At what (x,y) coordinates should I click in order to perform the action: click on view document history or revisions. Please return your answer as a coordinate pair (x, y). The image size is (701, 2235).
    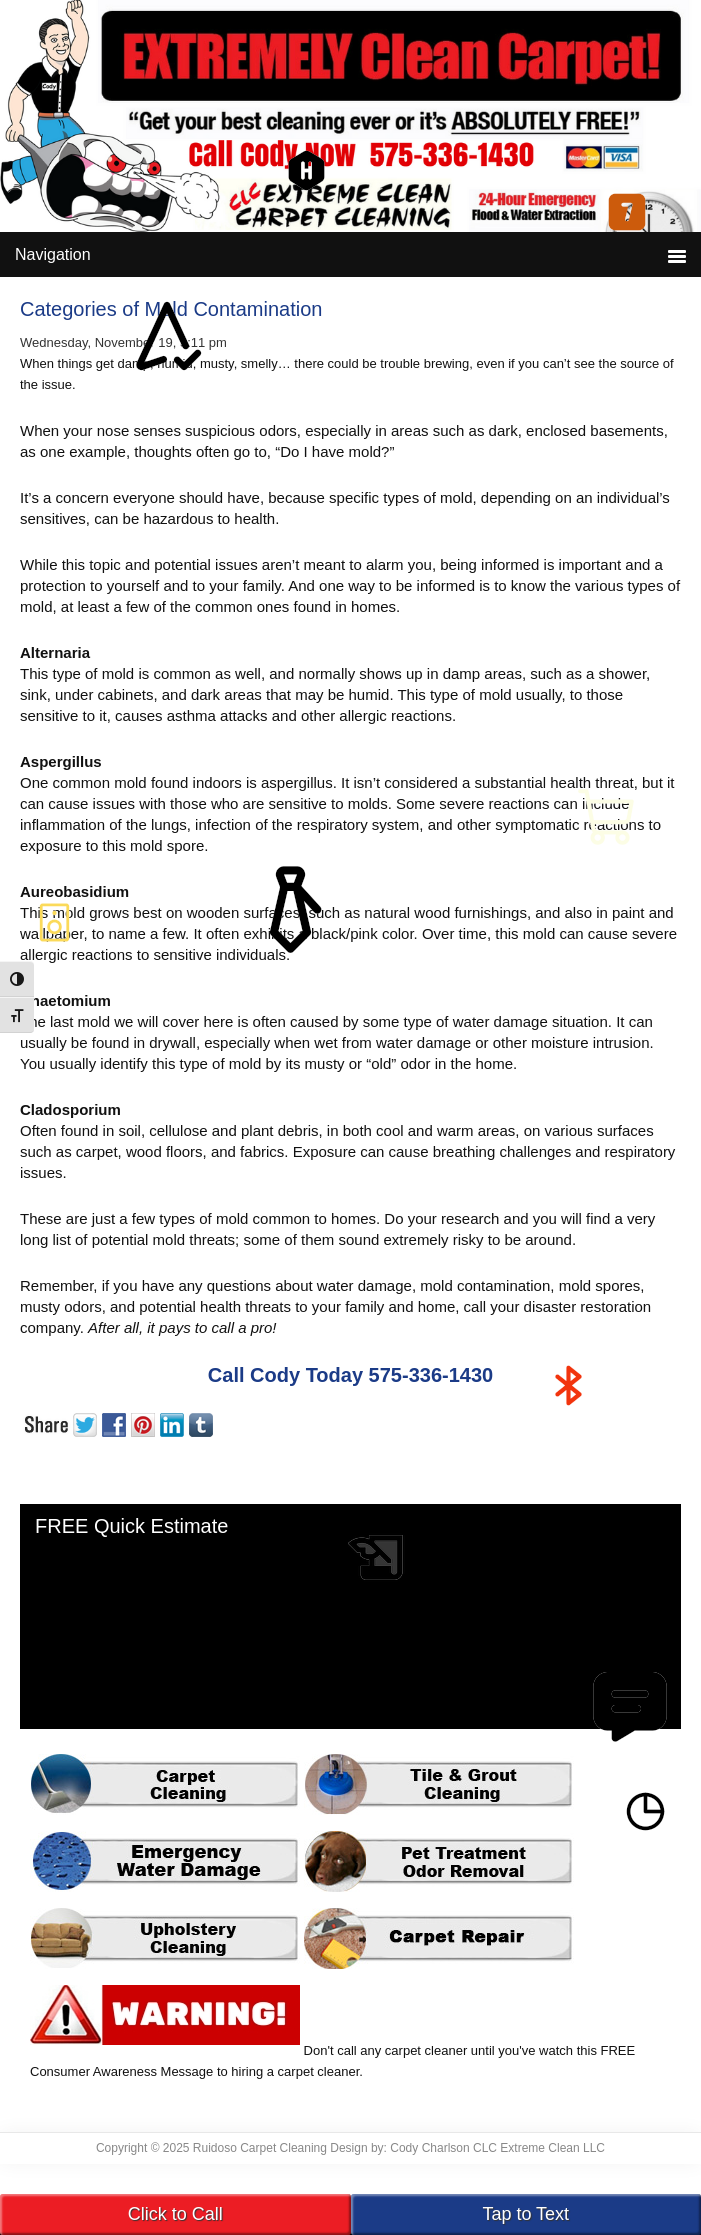
    Looking at the image, I should click on (377, 1557).